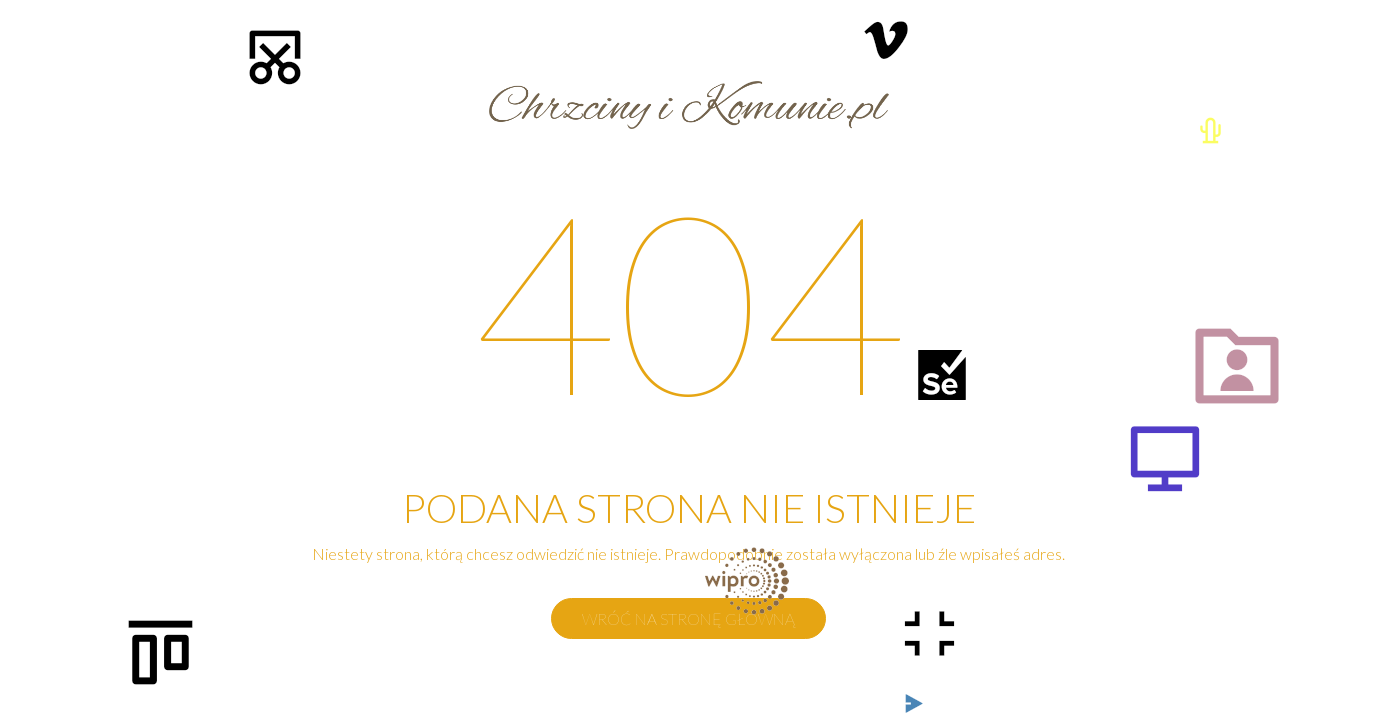 The width and height of the screenshot is (1377, 720). Describe the element at coordinates (929, 633) in the screenshot. I see `exit fullscreen mode` at that location.